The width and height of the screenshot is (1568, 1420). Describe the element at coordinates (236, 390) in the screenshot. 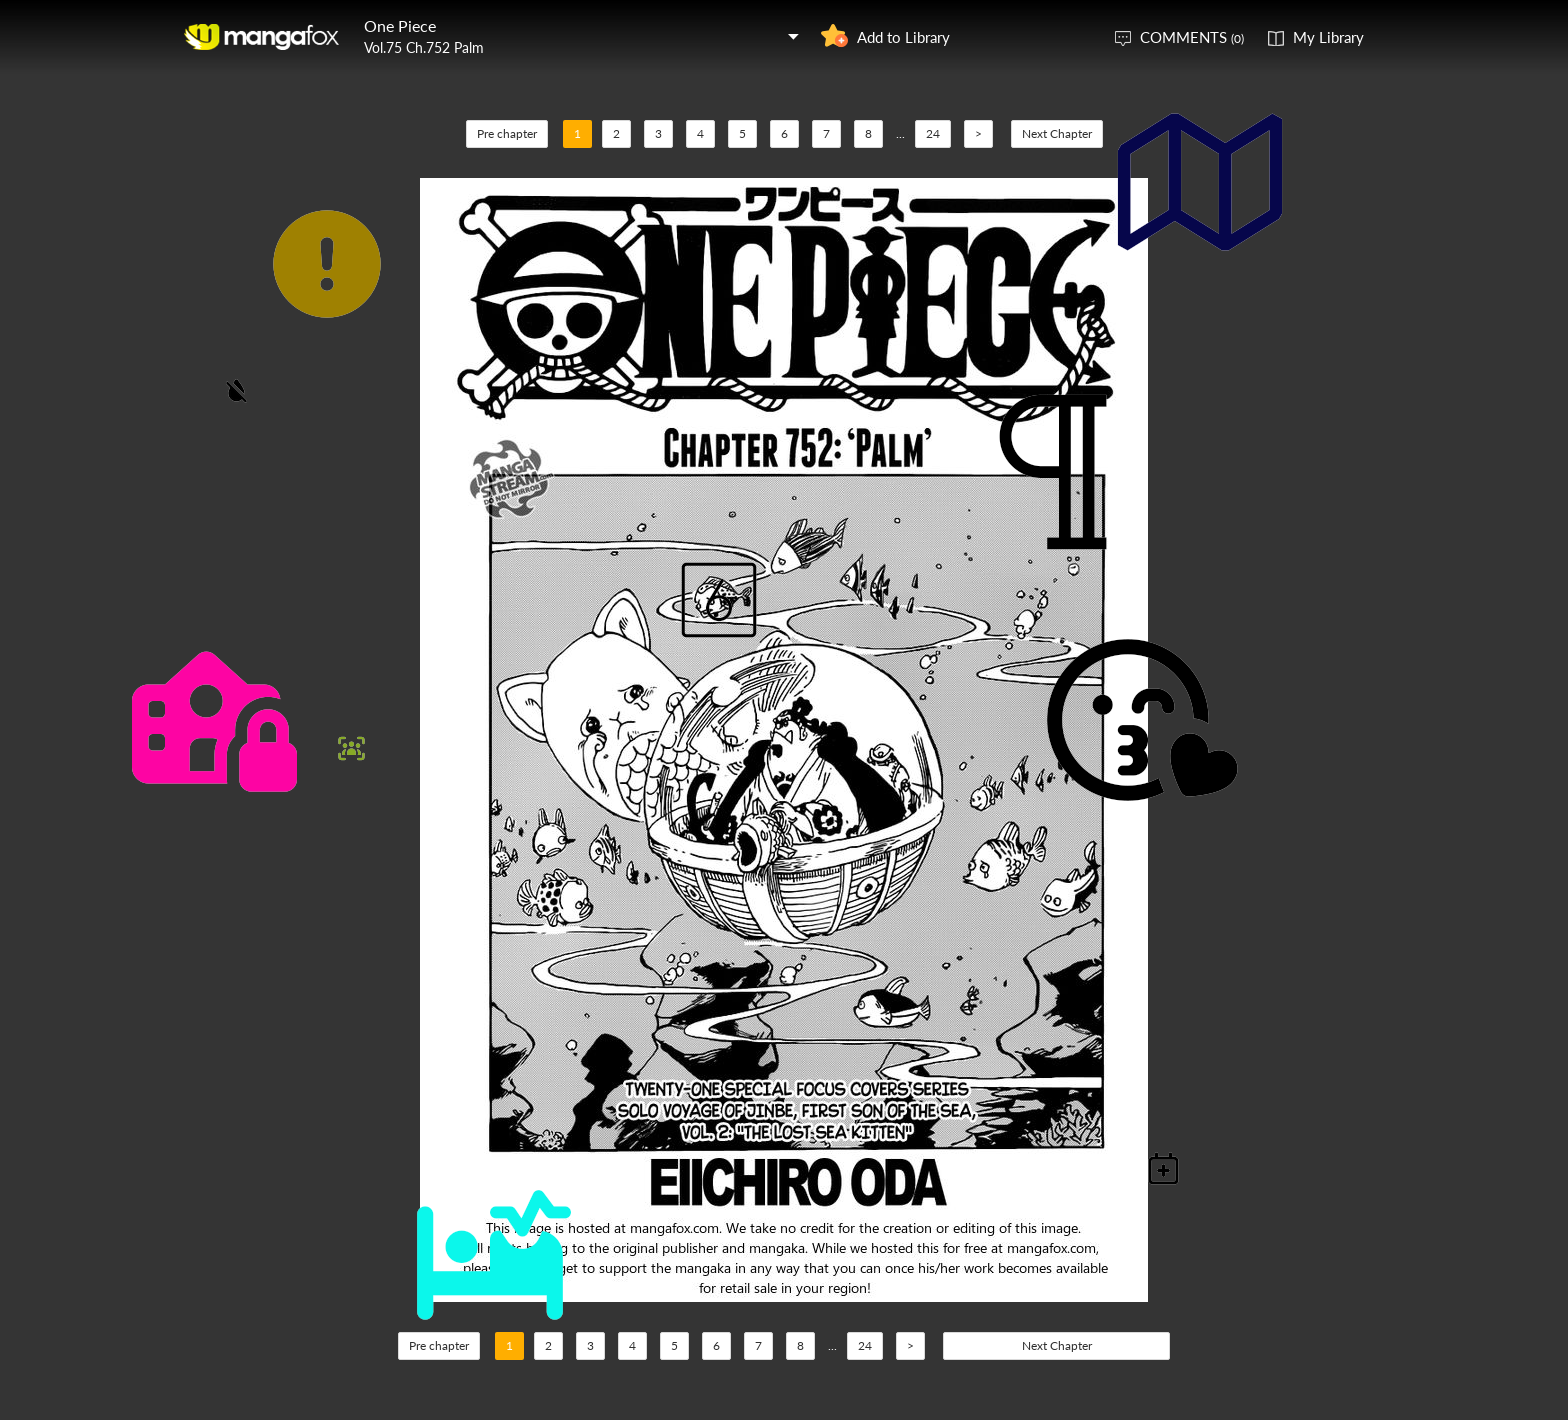

I see `reset or remove color formatting` at that location.